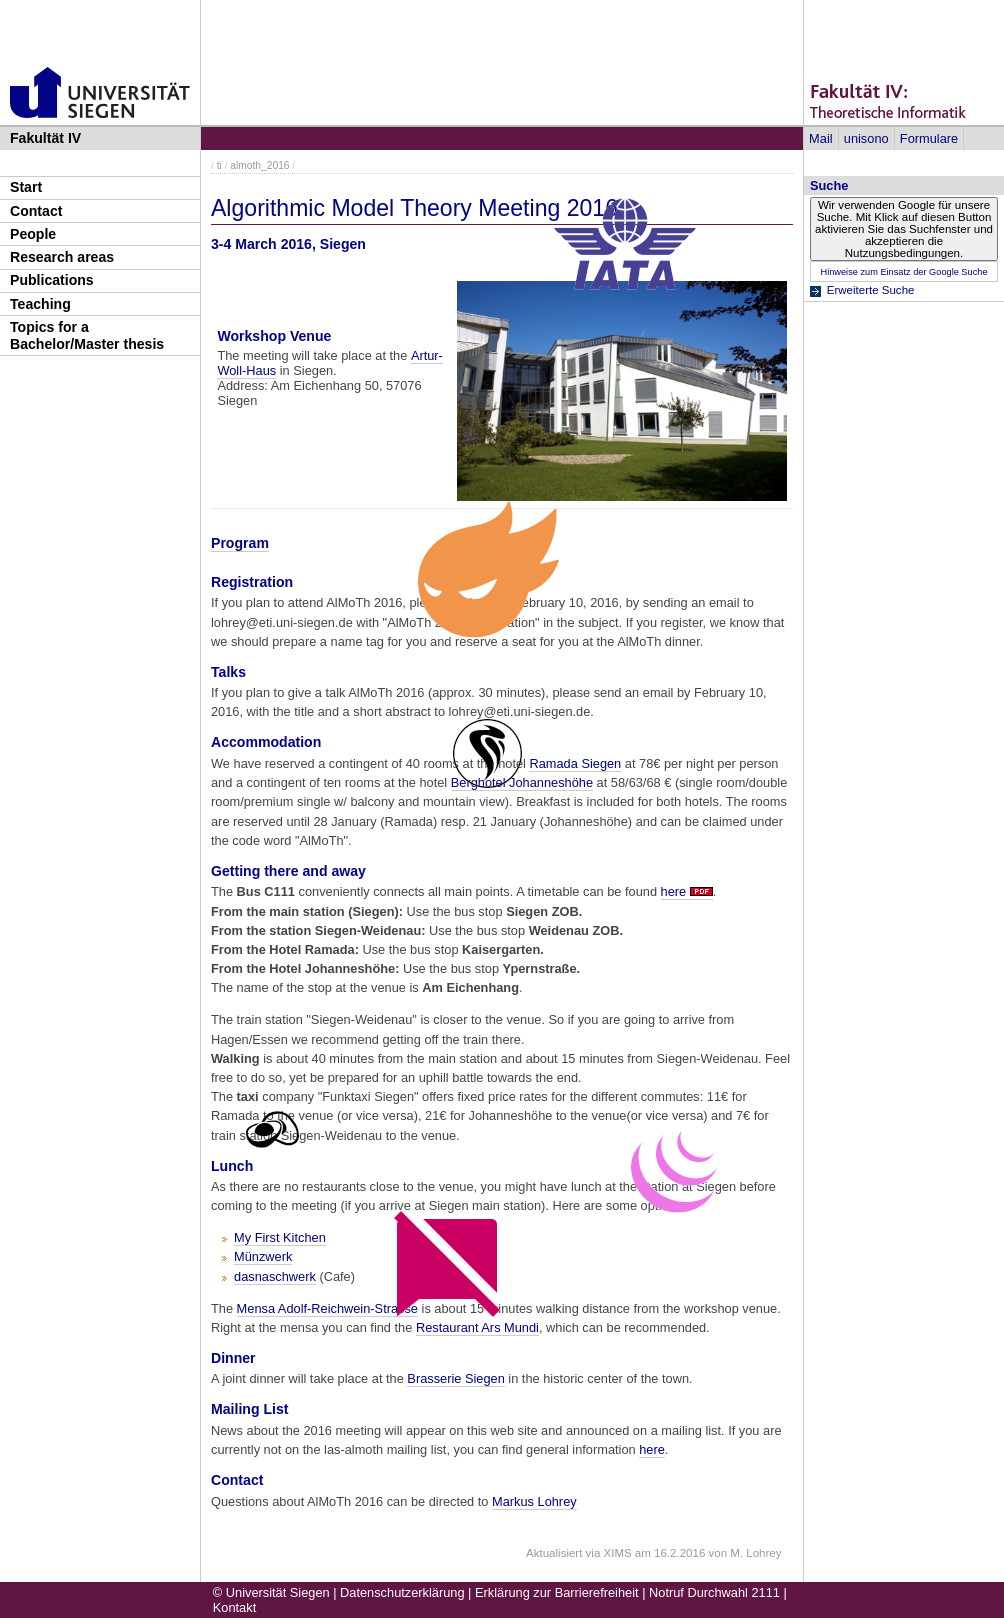 This screenshot has height=1618, width=1004. Describe the element at coordinates (447, 1264) in the screenshot. I see `mute or disable chat notifications` at that location.